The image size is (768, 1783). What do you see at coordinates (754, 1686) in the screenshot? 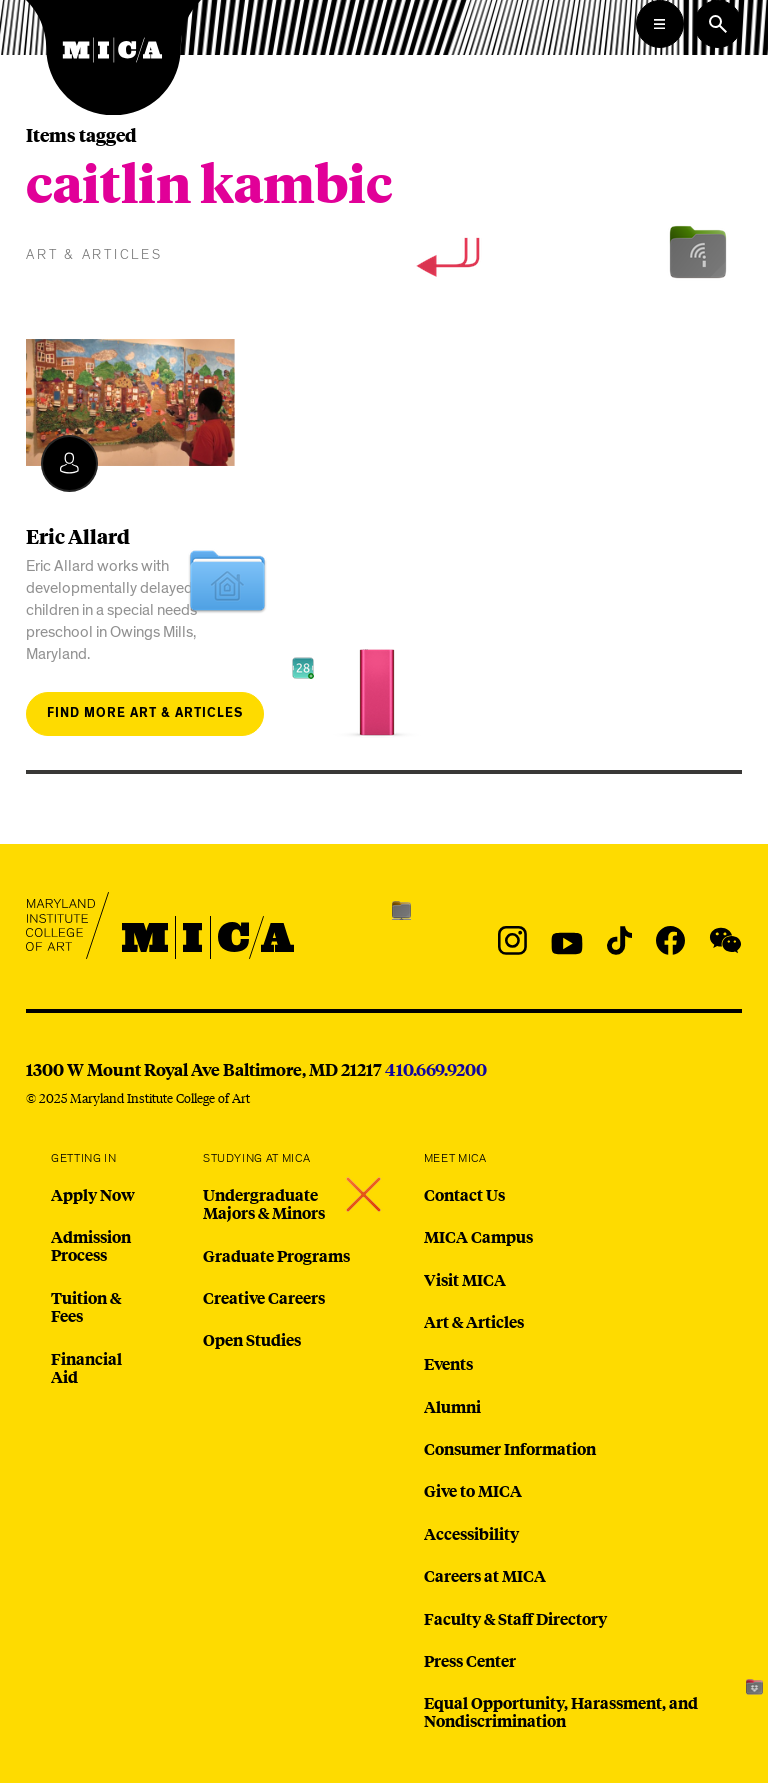
I see `open your dropbox folder` at bounding box center [754, 1686].